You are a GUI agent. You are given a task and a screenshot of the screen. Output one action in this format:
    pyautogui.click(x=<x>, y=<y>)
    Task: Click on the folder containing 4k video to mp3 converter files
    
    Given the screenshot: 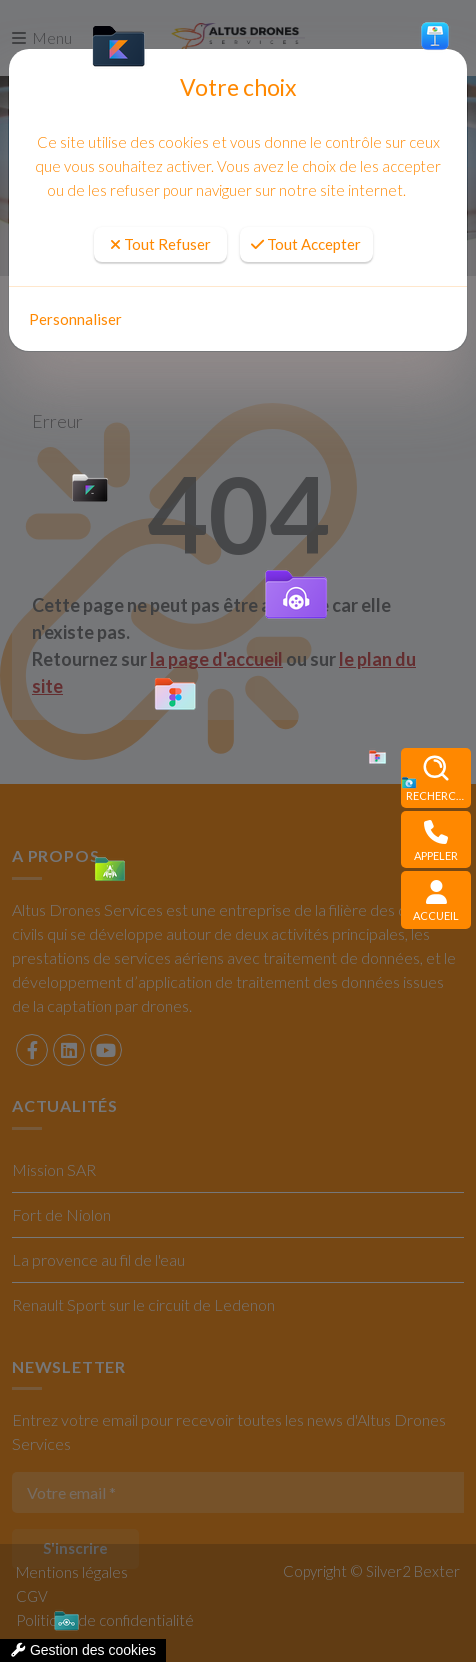 What is the action you would take?
    pyautogui.click(x=296, y=596)
    